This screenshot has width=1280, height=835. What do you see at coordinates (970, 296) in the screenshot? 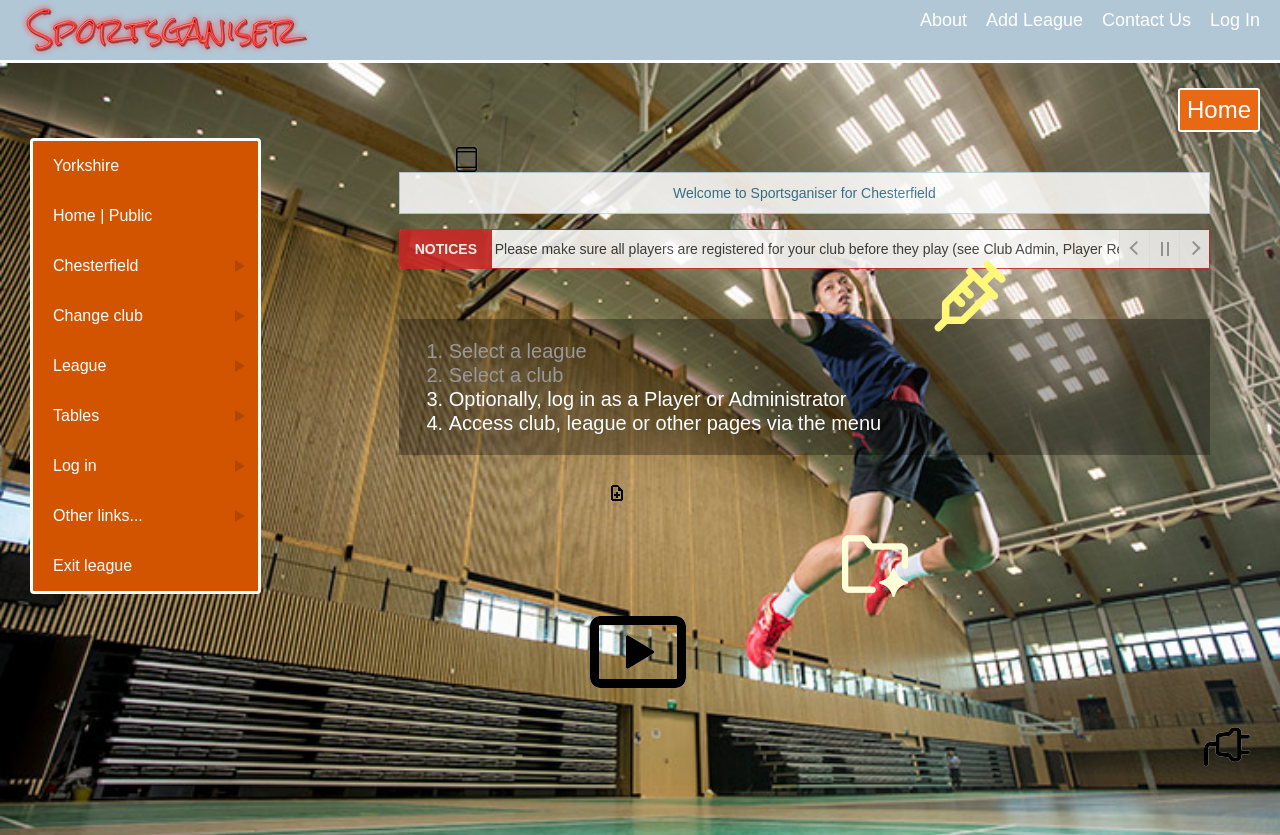
I see `access medical or health information` at bounding box center [970, 296].